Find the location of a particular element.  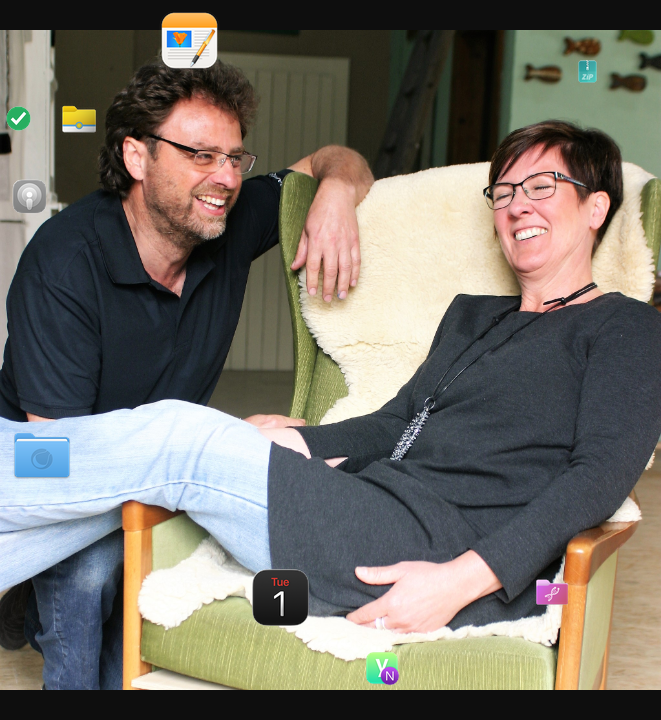

open the calendar app is located at coordinates (280, 597).